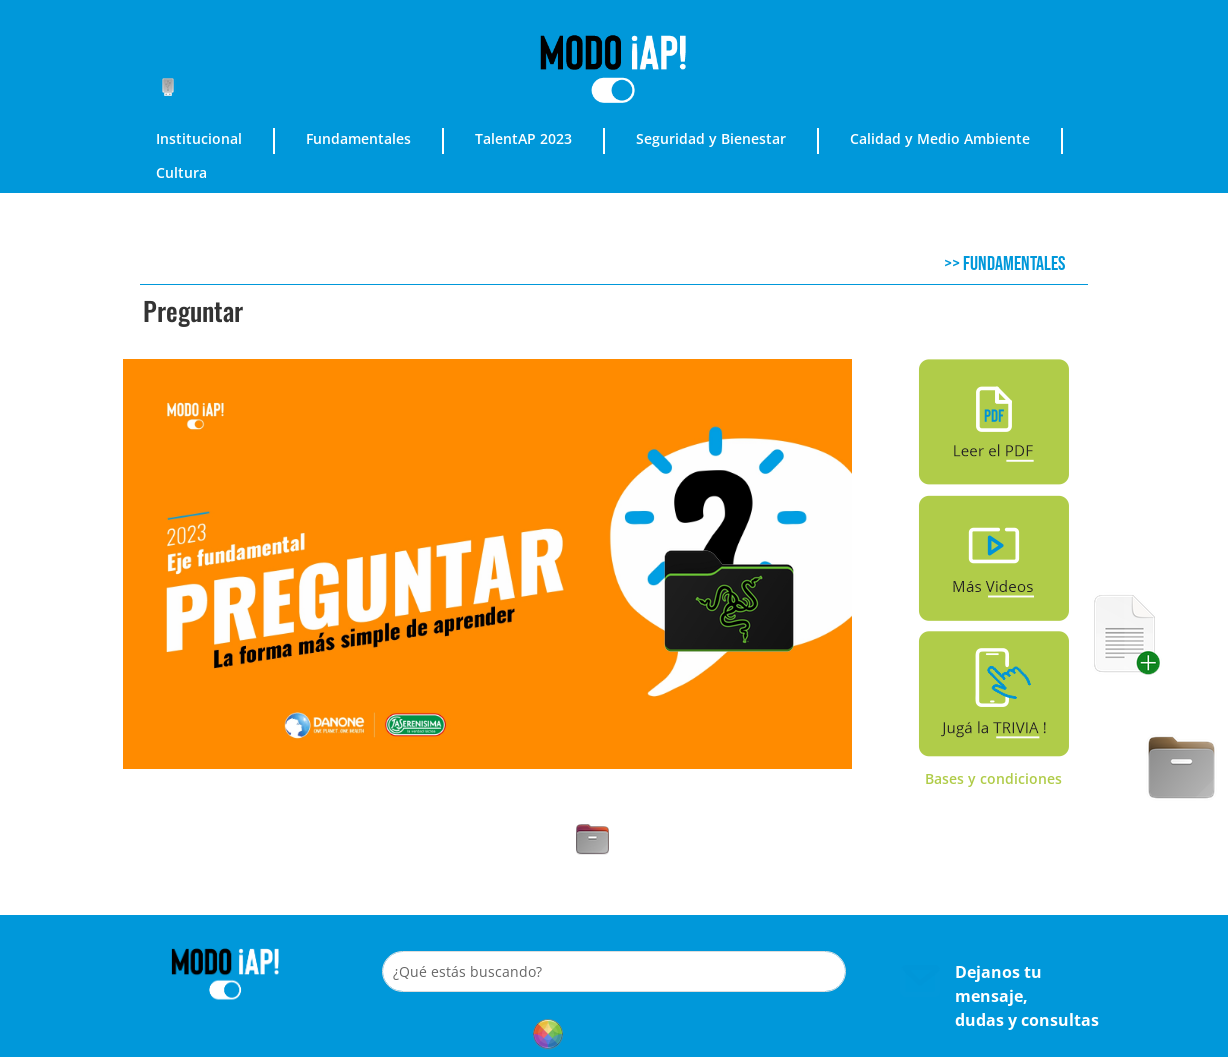 The image size is (1228, 1057). I want to click on open the file manager application, so click(592, 838).